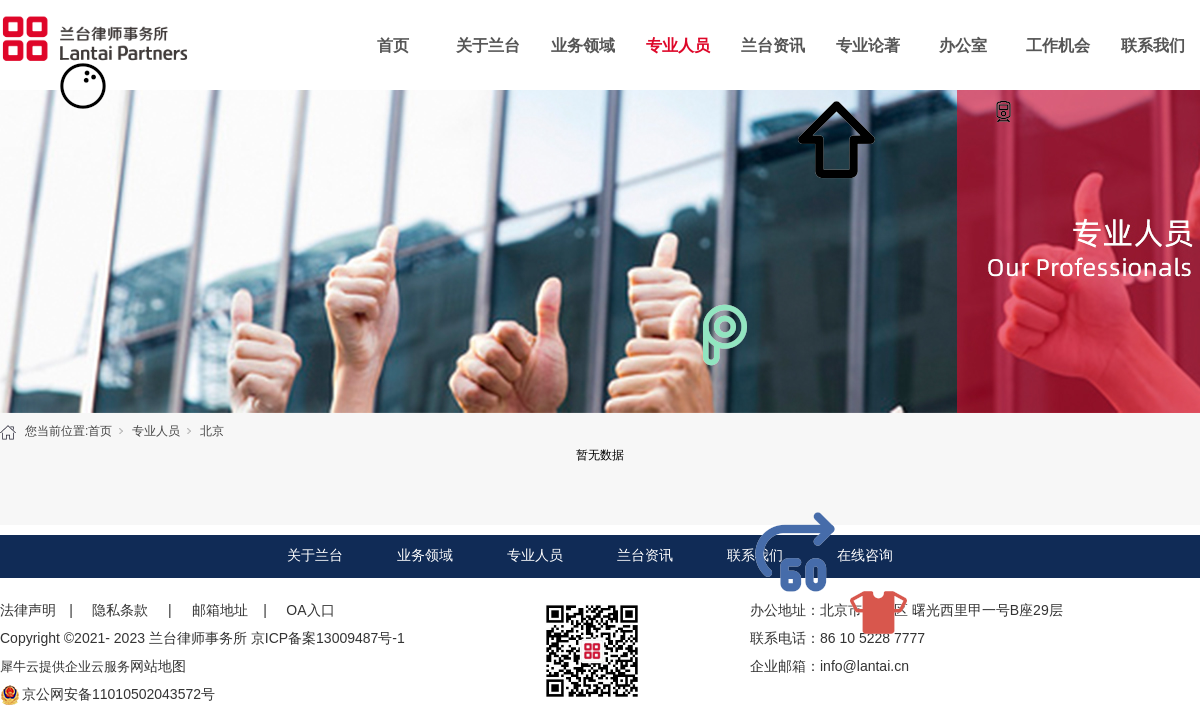 This screenshot has height=720, width=1200. Describe the element at coordinates (725, 335) in the screenshot. I see `open picsart photo editing app` at that location.